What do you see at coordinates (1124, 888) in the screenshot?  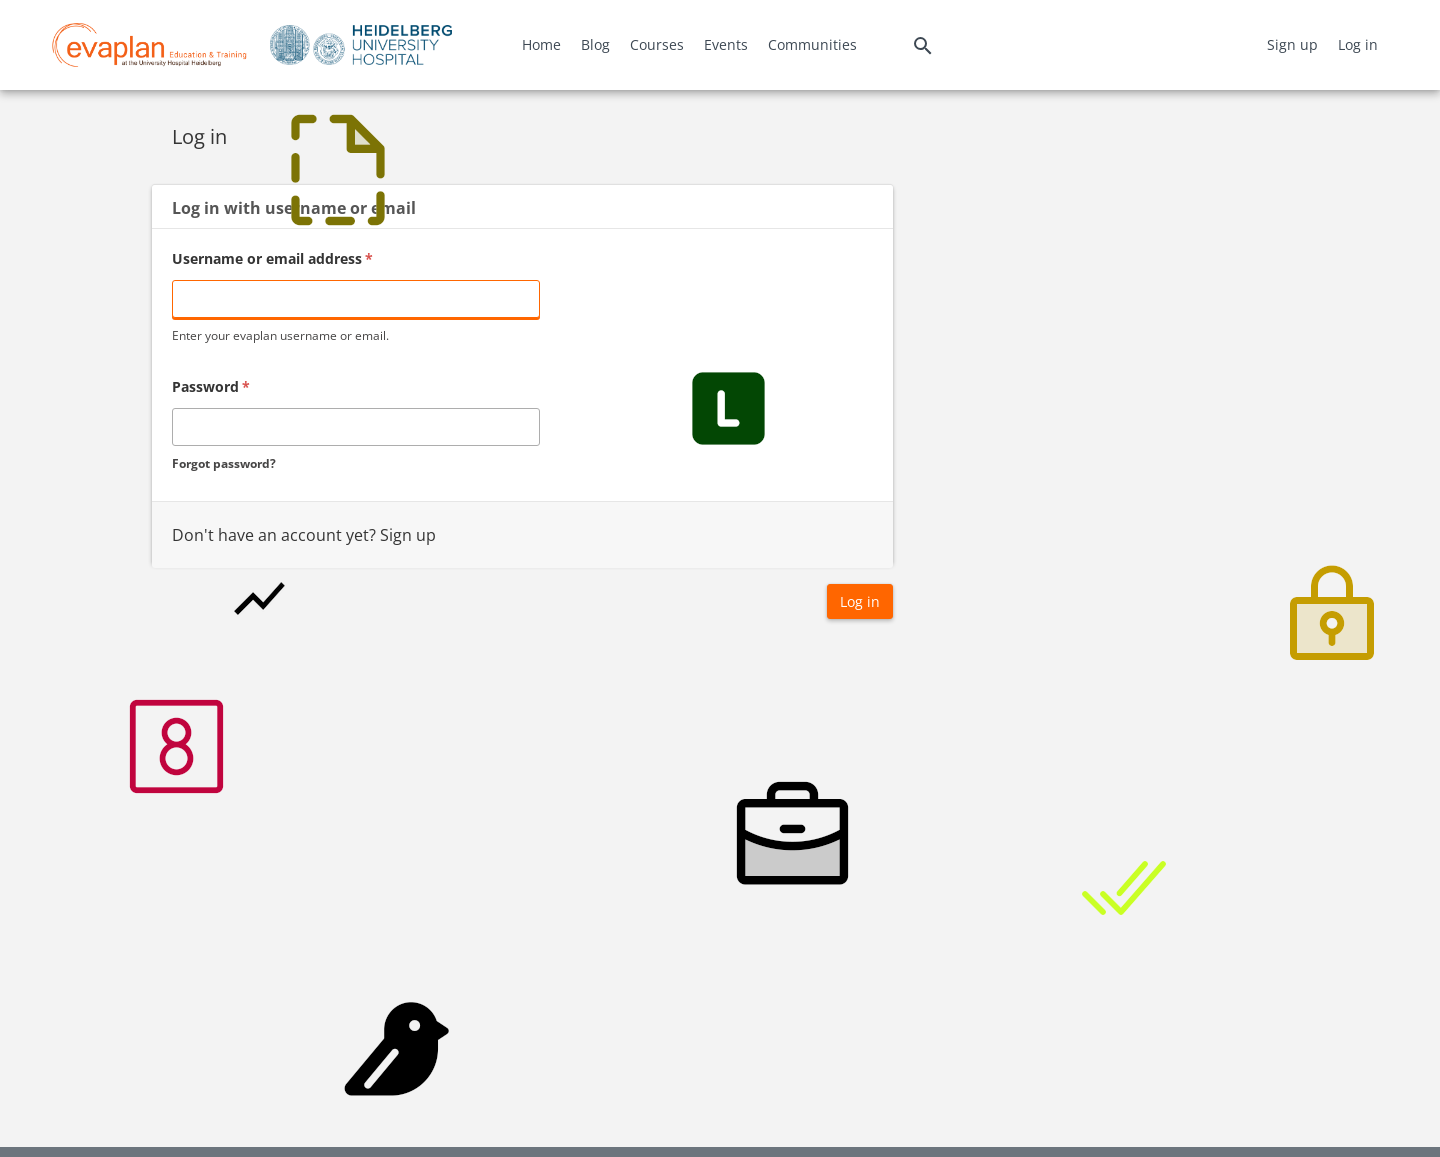 I see `indicates all tasks or items are complete` at bounding box center [1124, 888].